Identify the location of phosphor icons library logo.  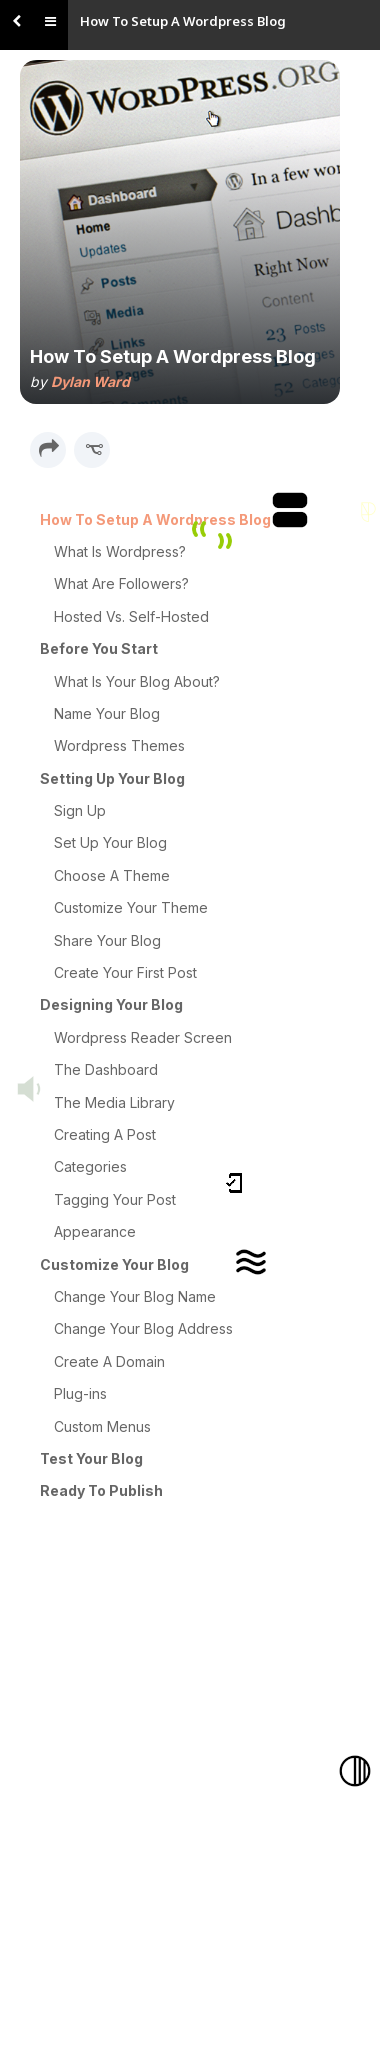
(367, 511).